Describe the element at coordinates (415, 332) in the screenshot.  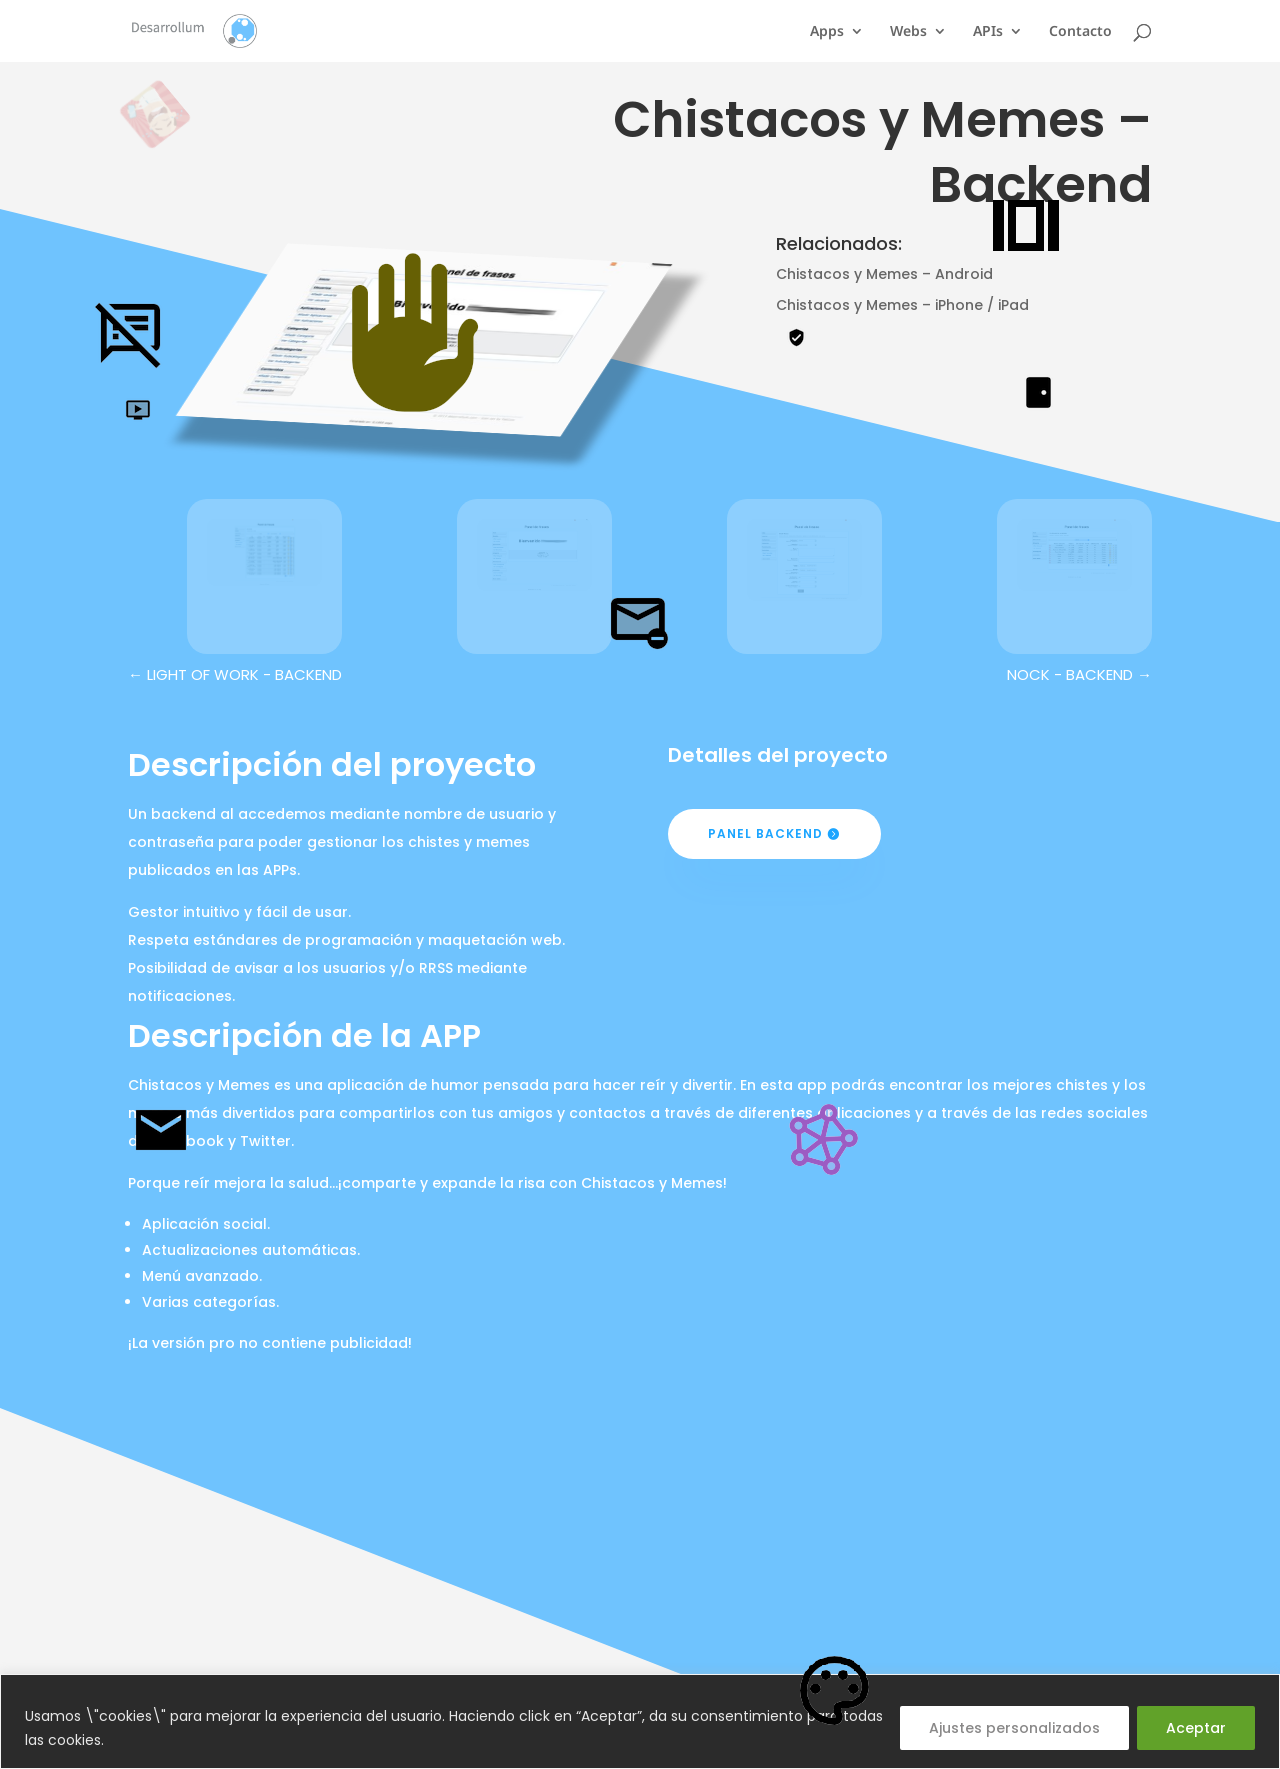
I see `stop or pause an action` at that location.